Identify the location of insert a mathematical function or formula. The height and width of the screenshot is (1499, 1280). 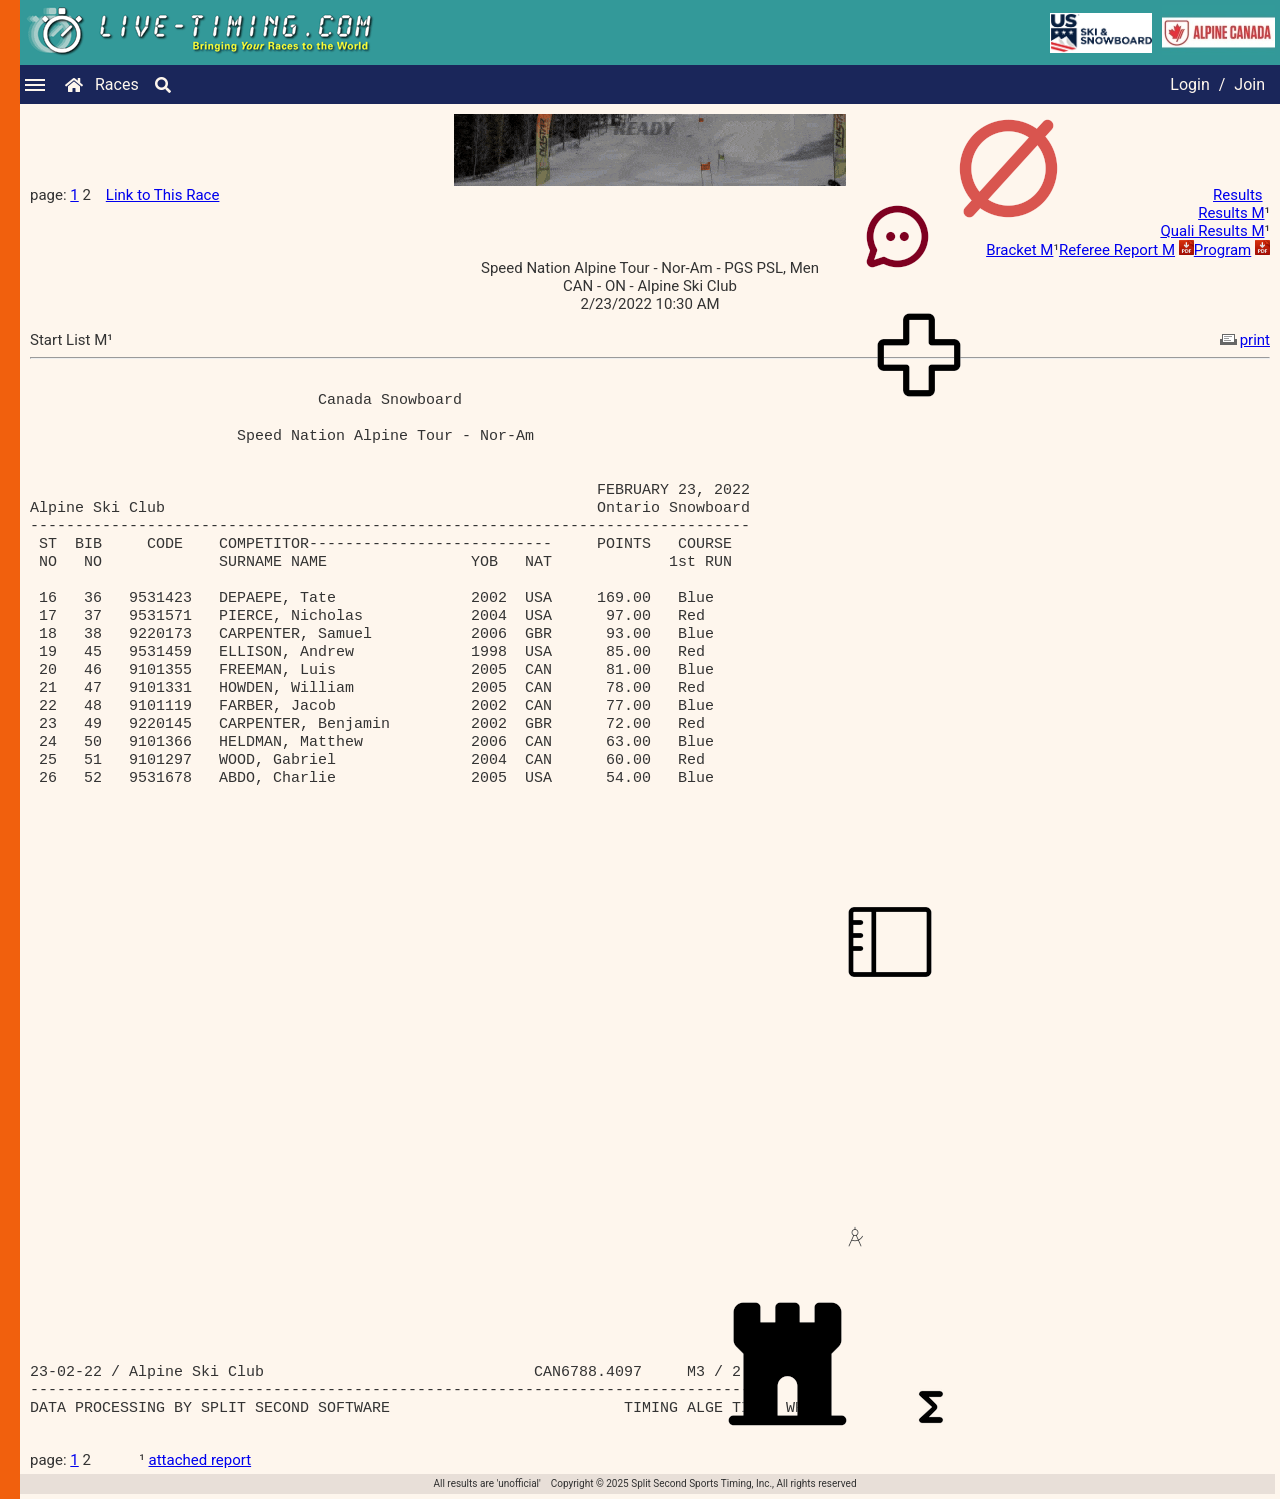
(931, 1407).